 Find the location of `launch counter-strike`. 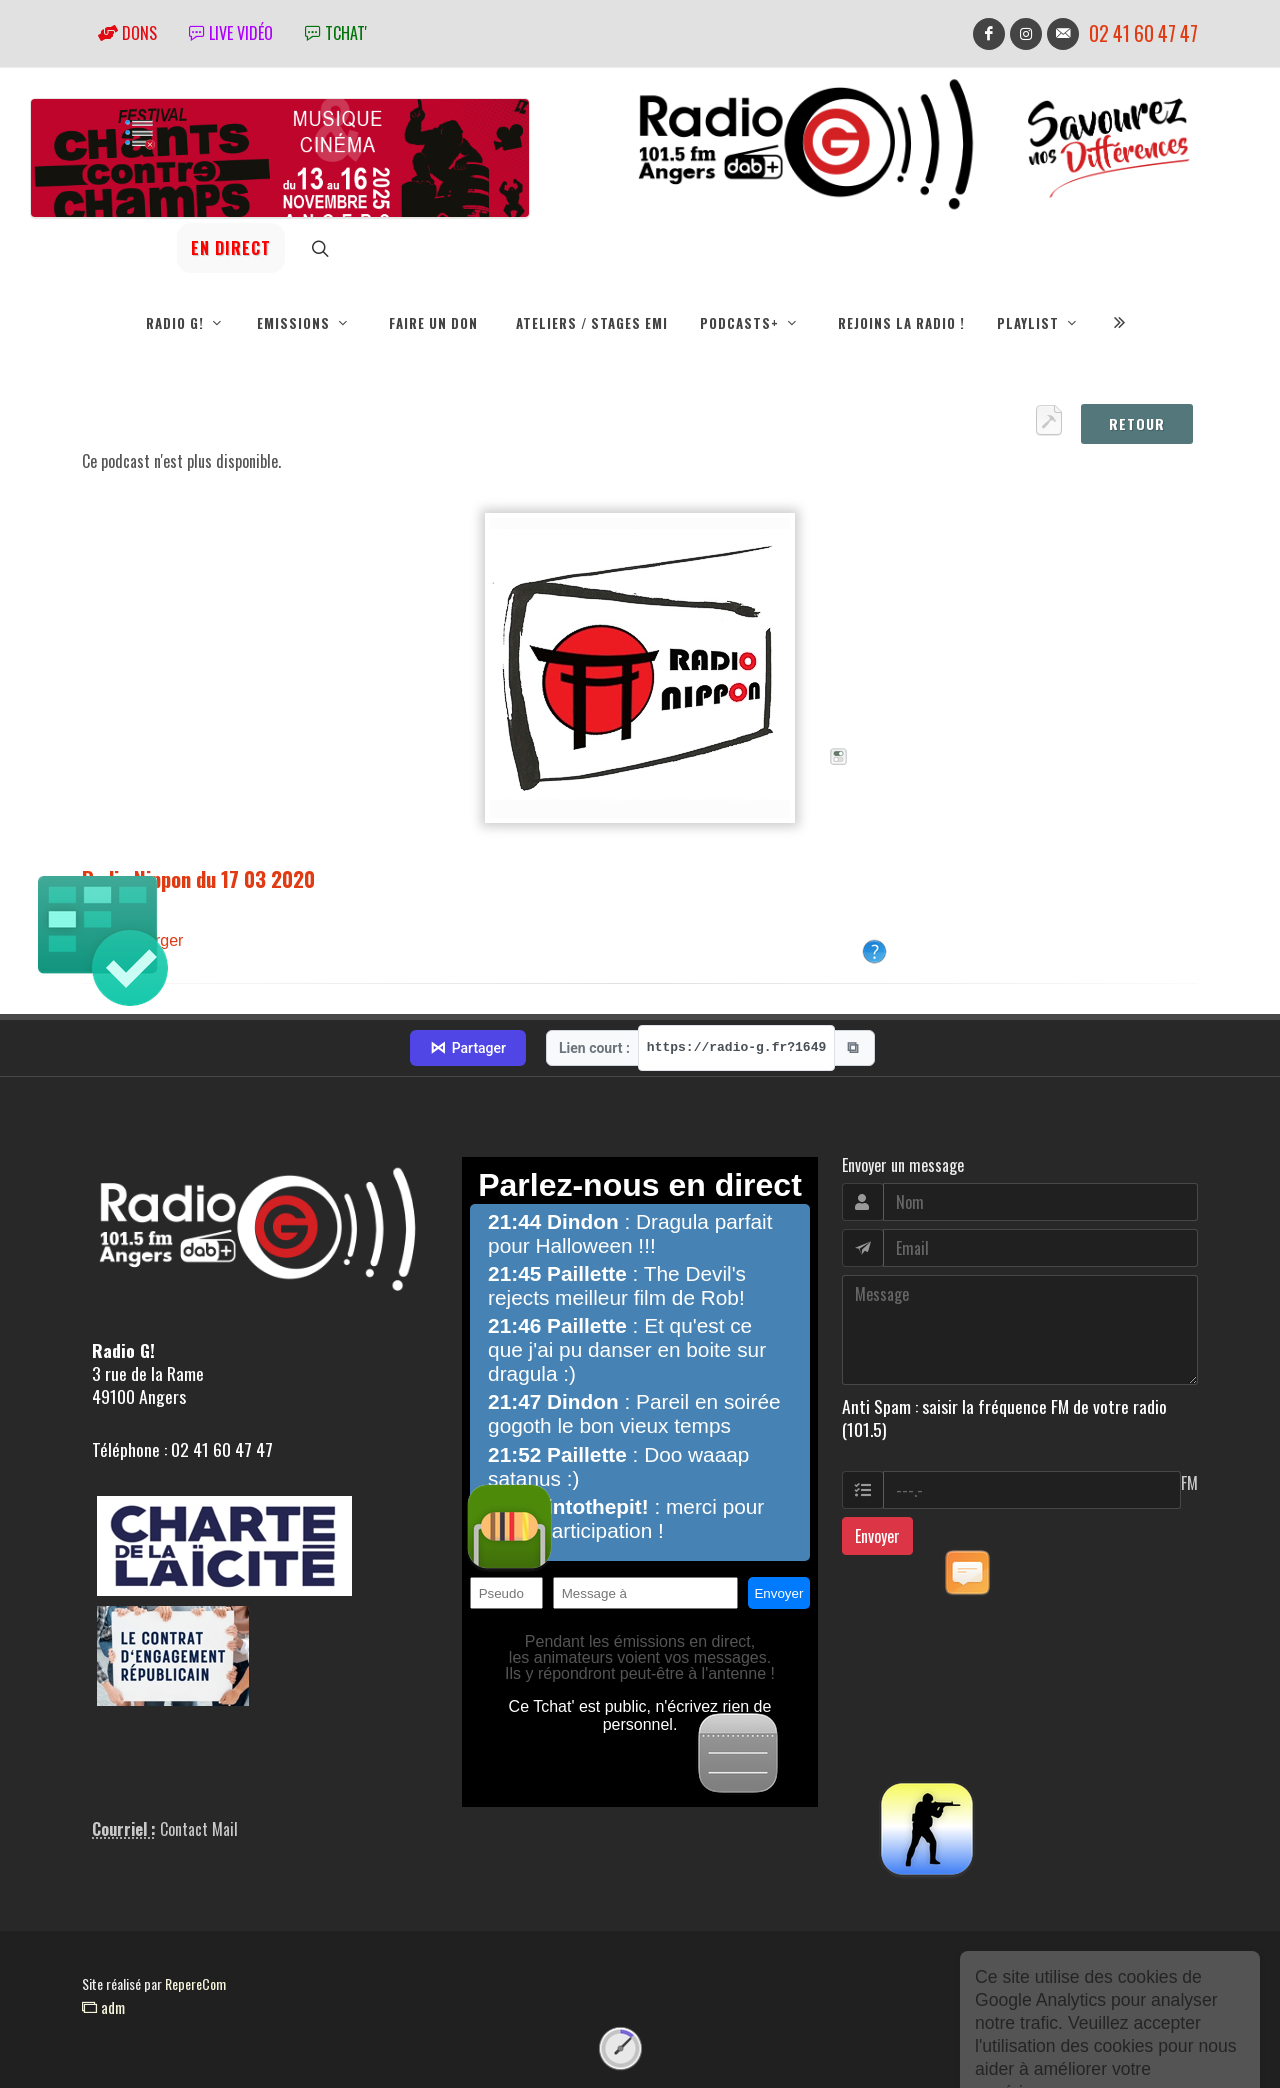

launch counter-strike is located at coordinates (927, 1829).